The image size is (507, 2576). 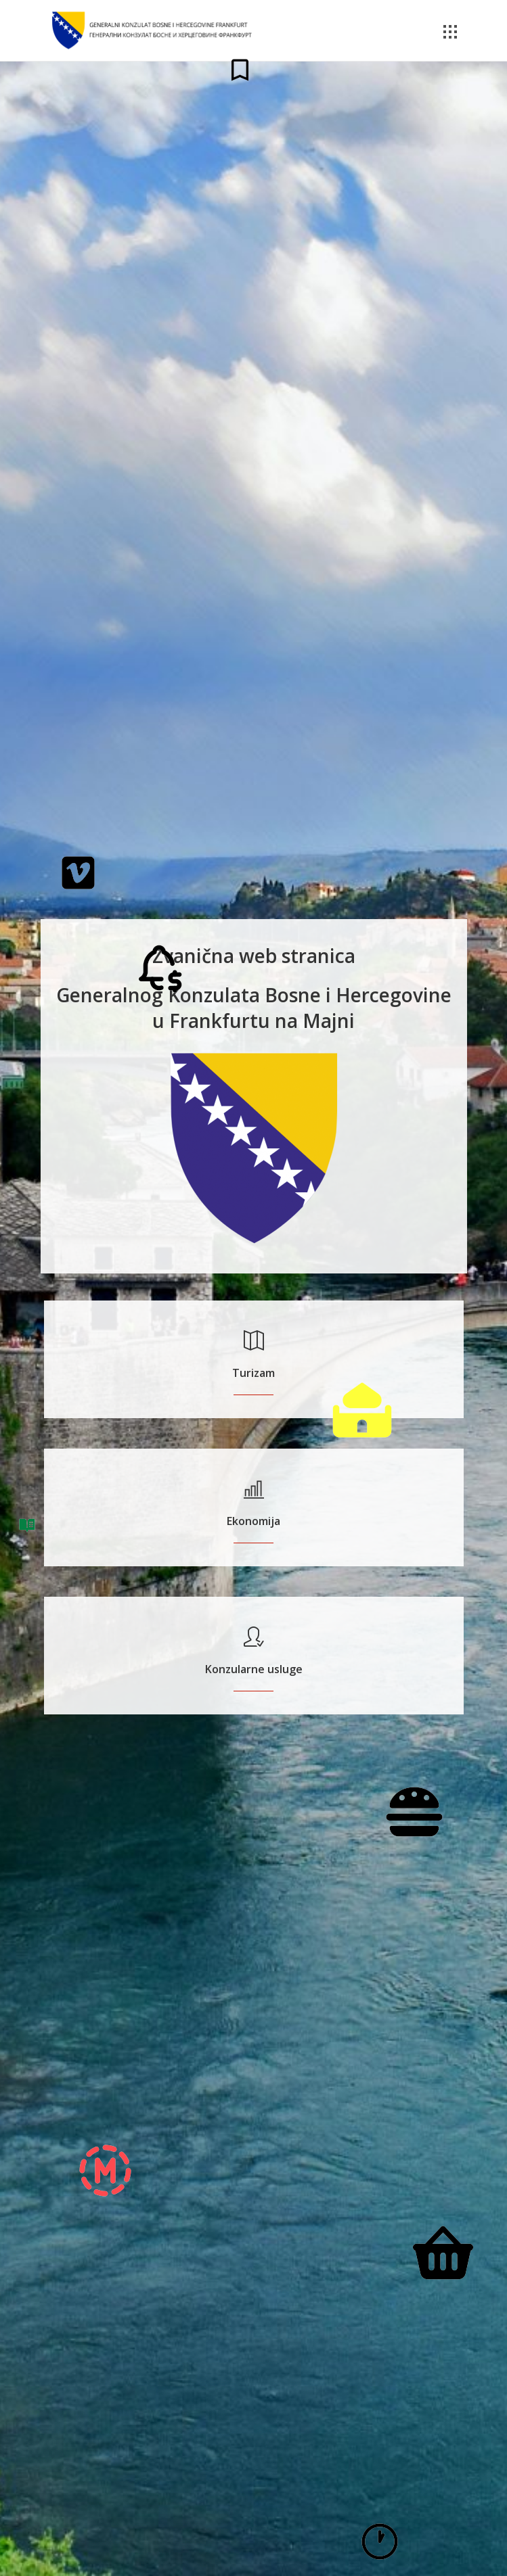 I want to click on open reading mode or e-reader, so click(x=27, y=1524).